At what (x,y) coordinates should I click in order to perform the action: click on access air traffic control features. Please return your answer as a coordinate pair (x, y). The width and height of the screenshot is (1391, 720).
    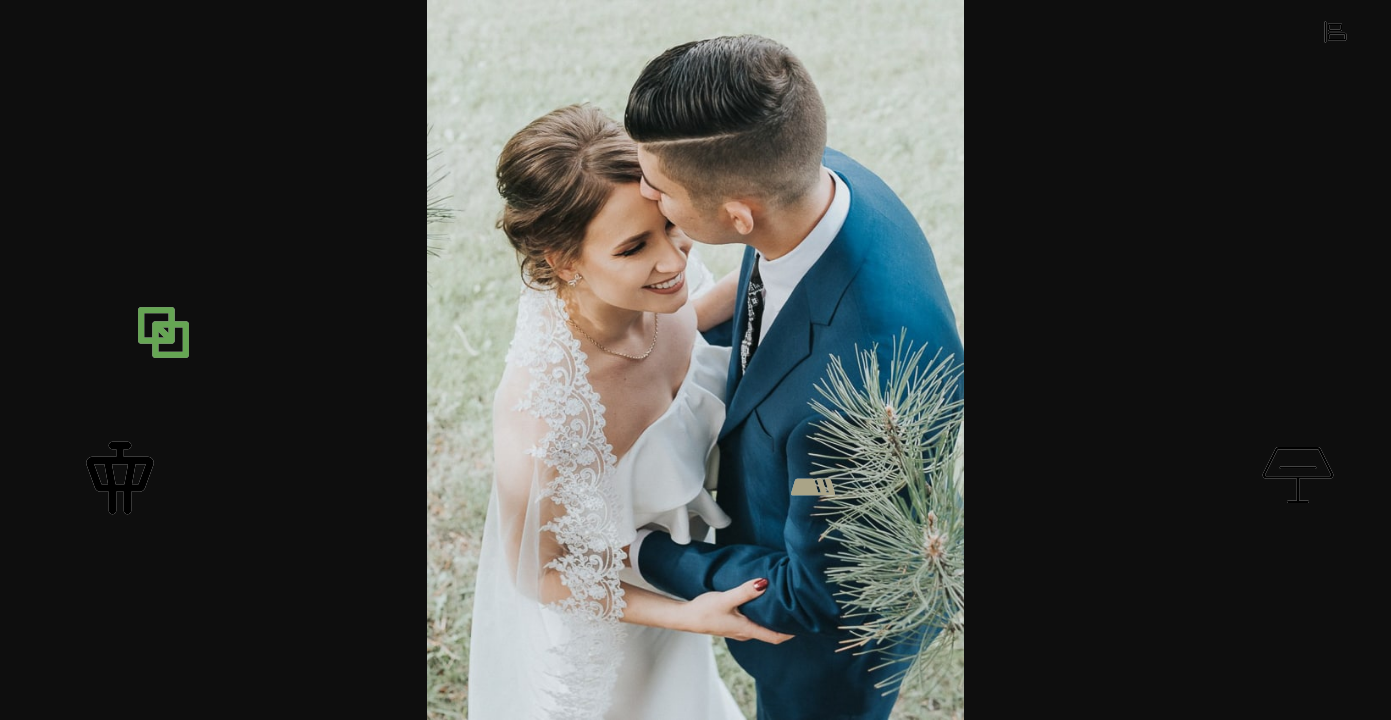
    Looking at the image, I should click on (120, 478).